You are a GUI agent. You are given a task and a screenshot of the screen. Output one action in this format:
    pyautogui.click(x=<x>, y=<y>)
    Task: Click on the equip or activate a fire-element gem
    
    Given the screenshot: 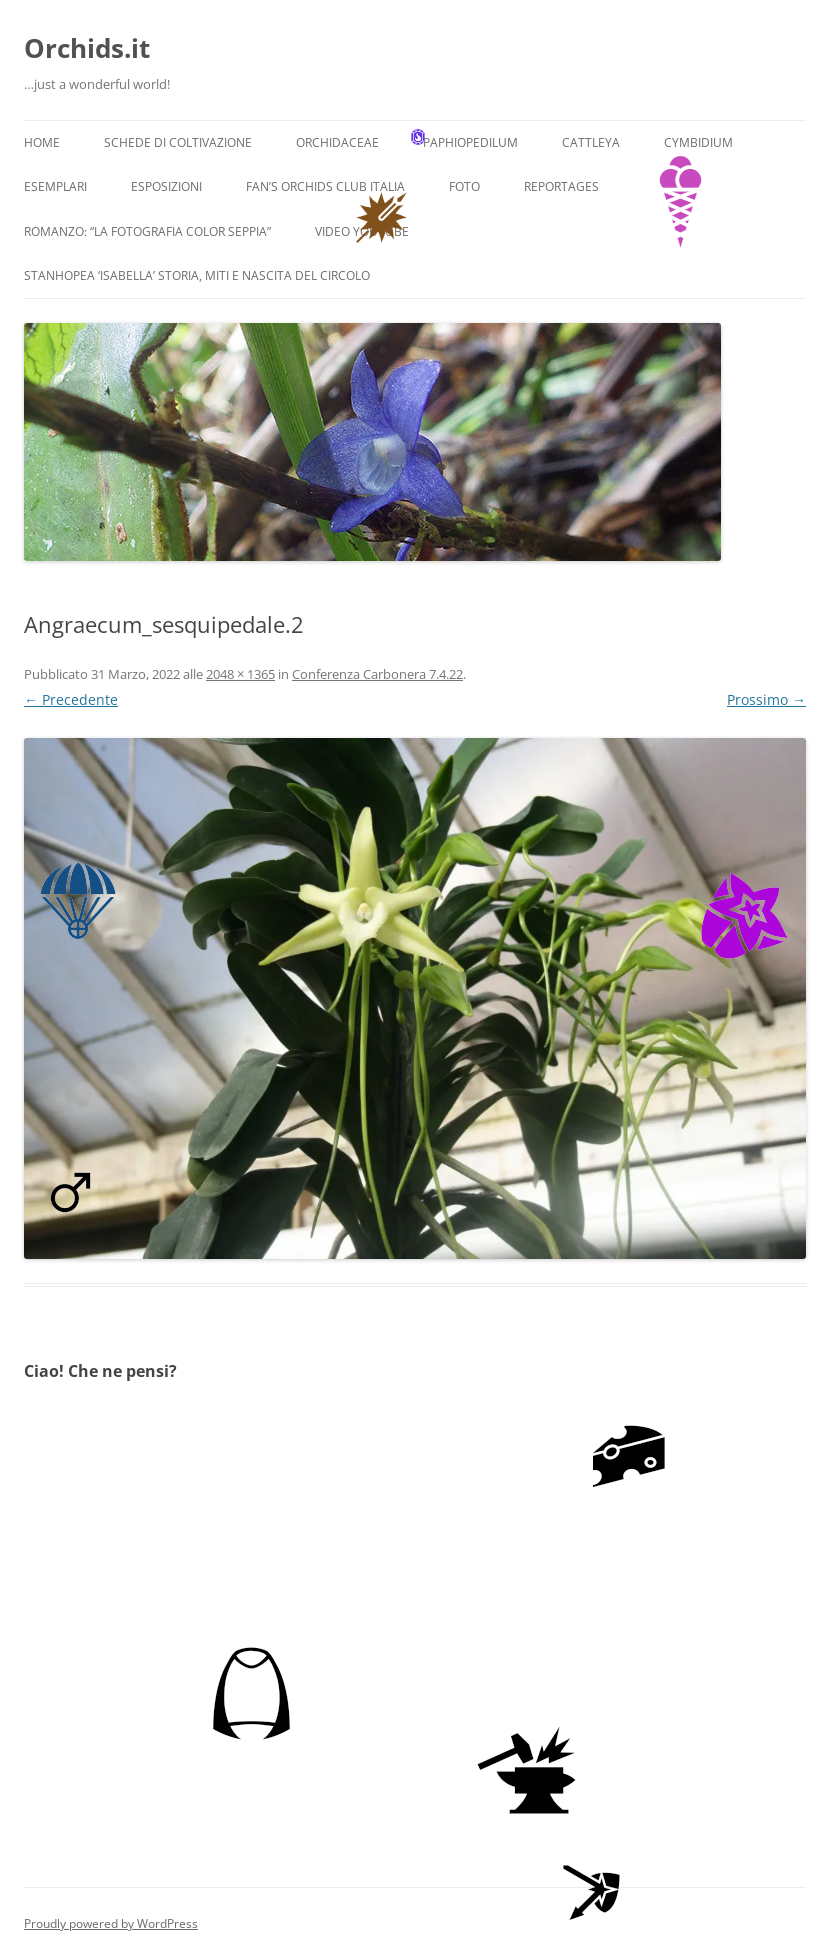 What is the action you would take?
    pyautogui.click(x=418, y=137)
    